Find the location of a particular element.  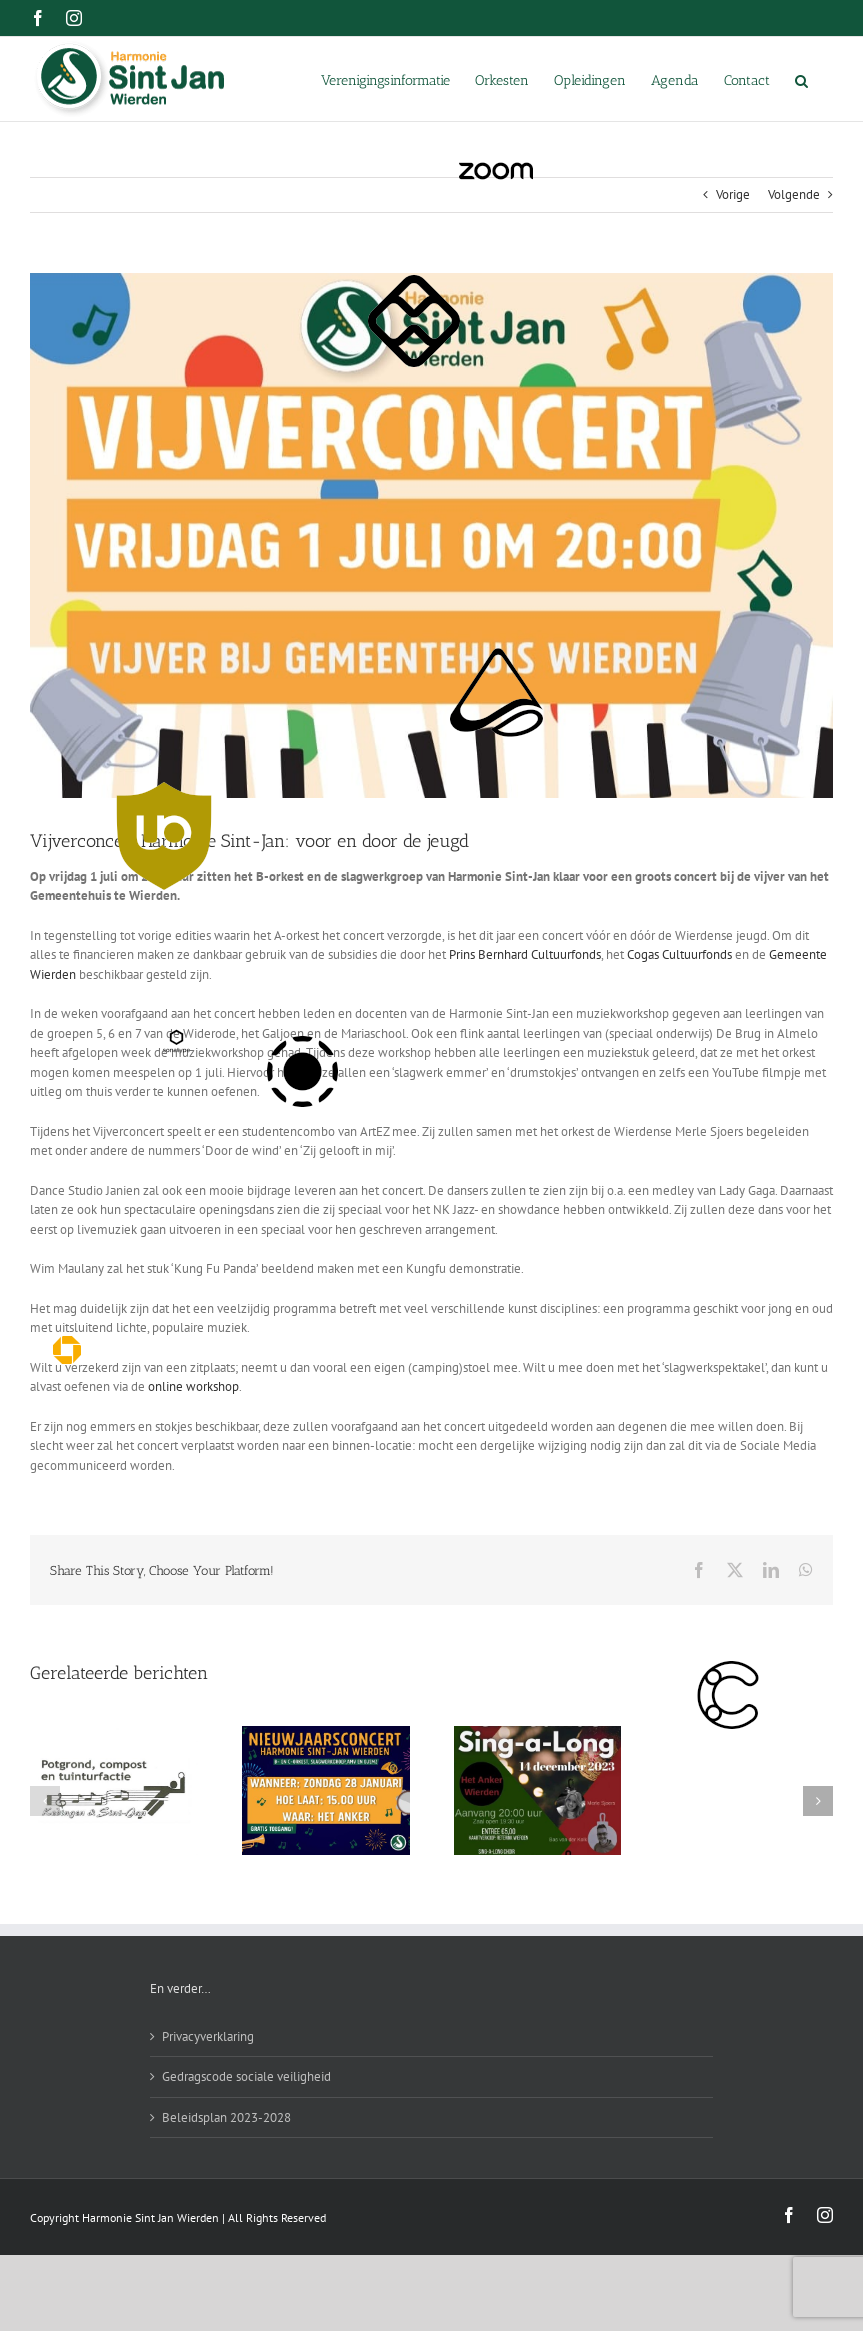

open localsend app for local file sharing is located at coordinates (302, 1071).